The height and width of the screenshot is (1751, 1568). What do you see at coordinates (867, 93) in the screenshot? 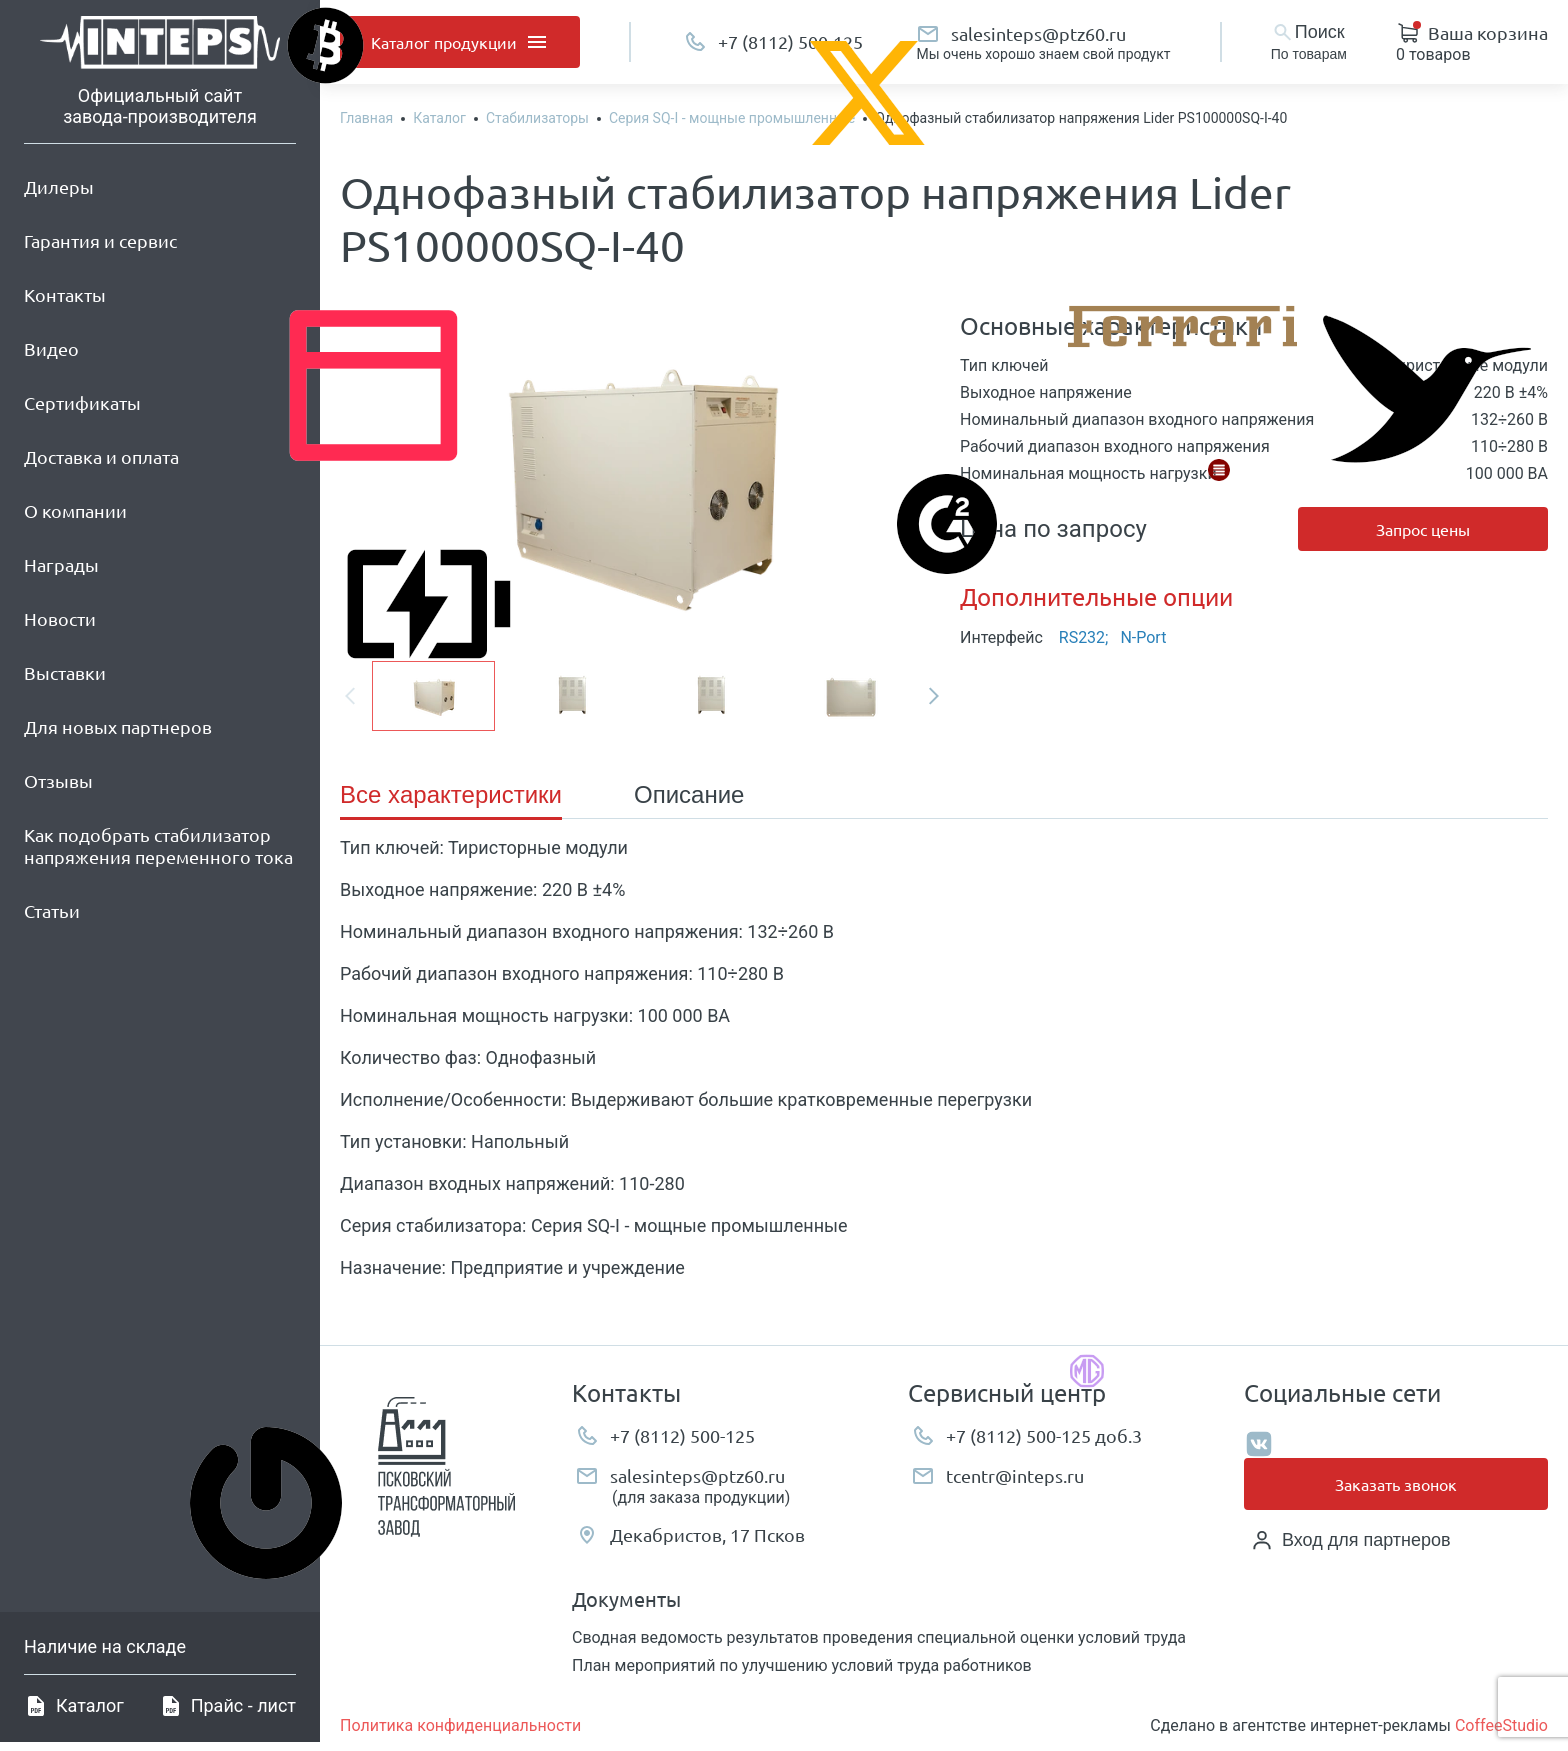
I see `share to X (formerly Twitter)` at bounding box center [867, 93].